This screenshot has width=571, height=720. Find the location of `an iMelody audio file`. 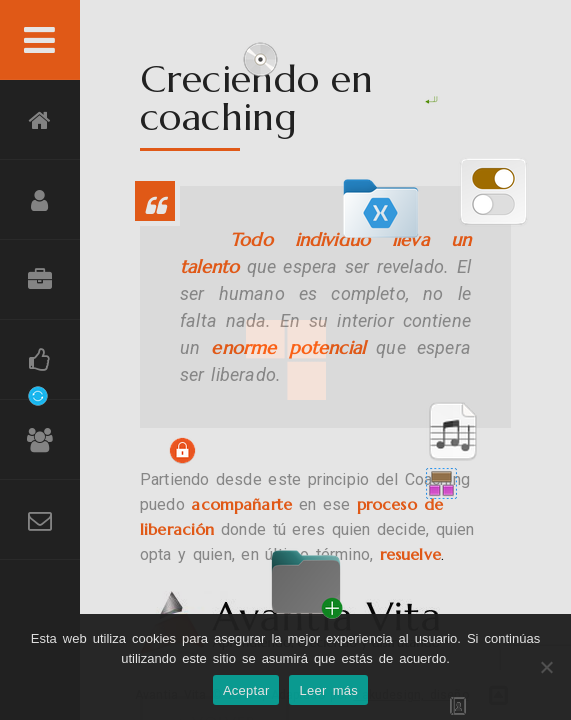

an iMelody audio file is located at coordinates (453, 431).